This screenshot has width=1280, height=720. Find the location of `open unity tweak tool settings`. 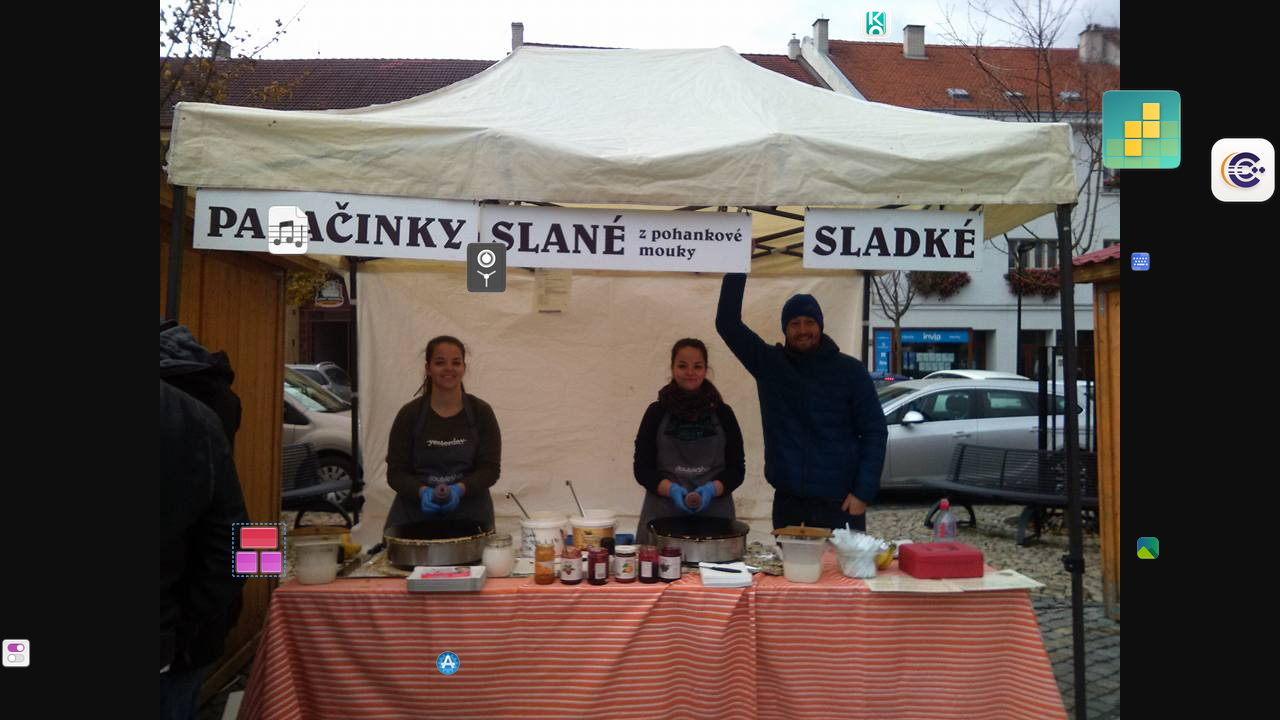

open unity tweak tool settings is located at coordinates (16, 653).